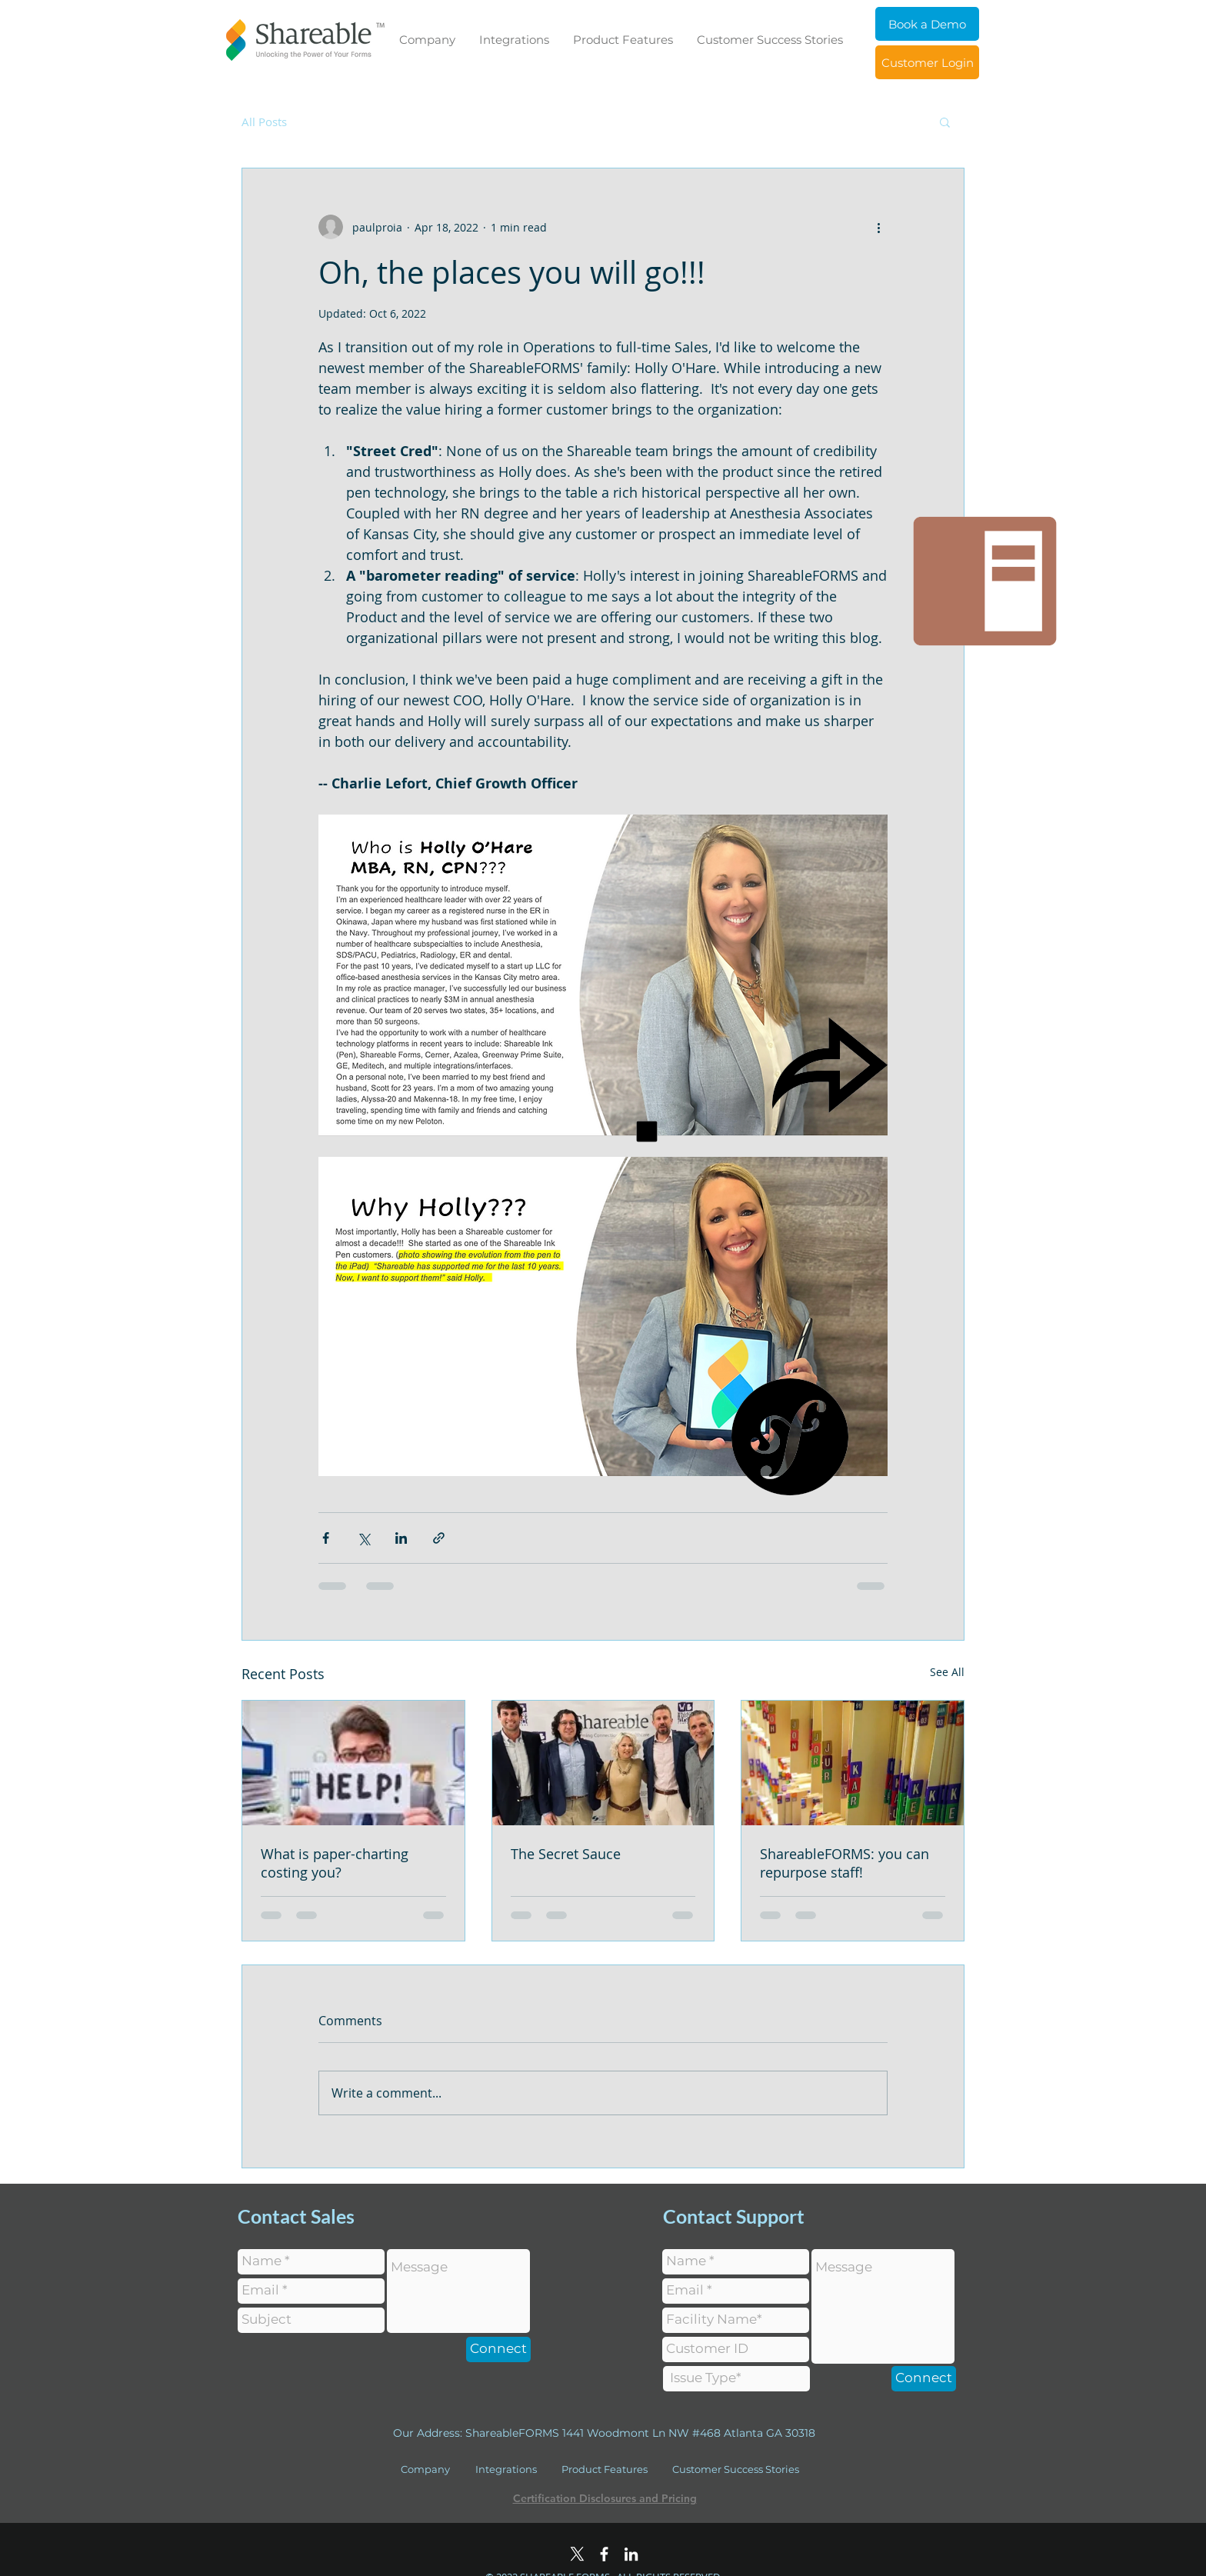 The height and width of the screenshot is (2576, 1206). Describe the element at coordinates (823, 1071) in the screenshot. I see `share content with others` at that location.